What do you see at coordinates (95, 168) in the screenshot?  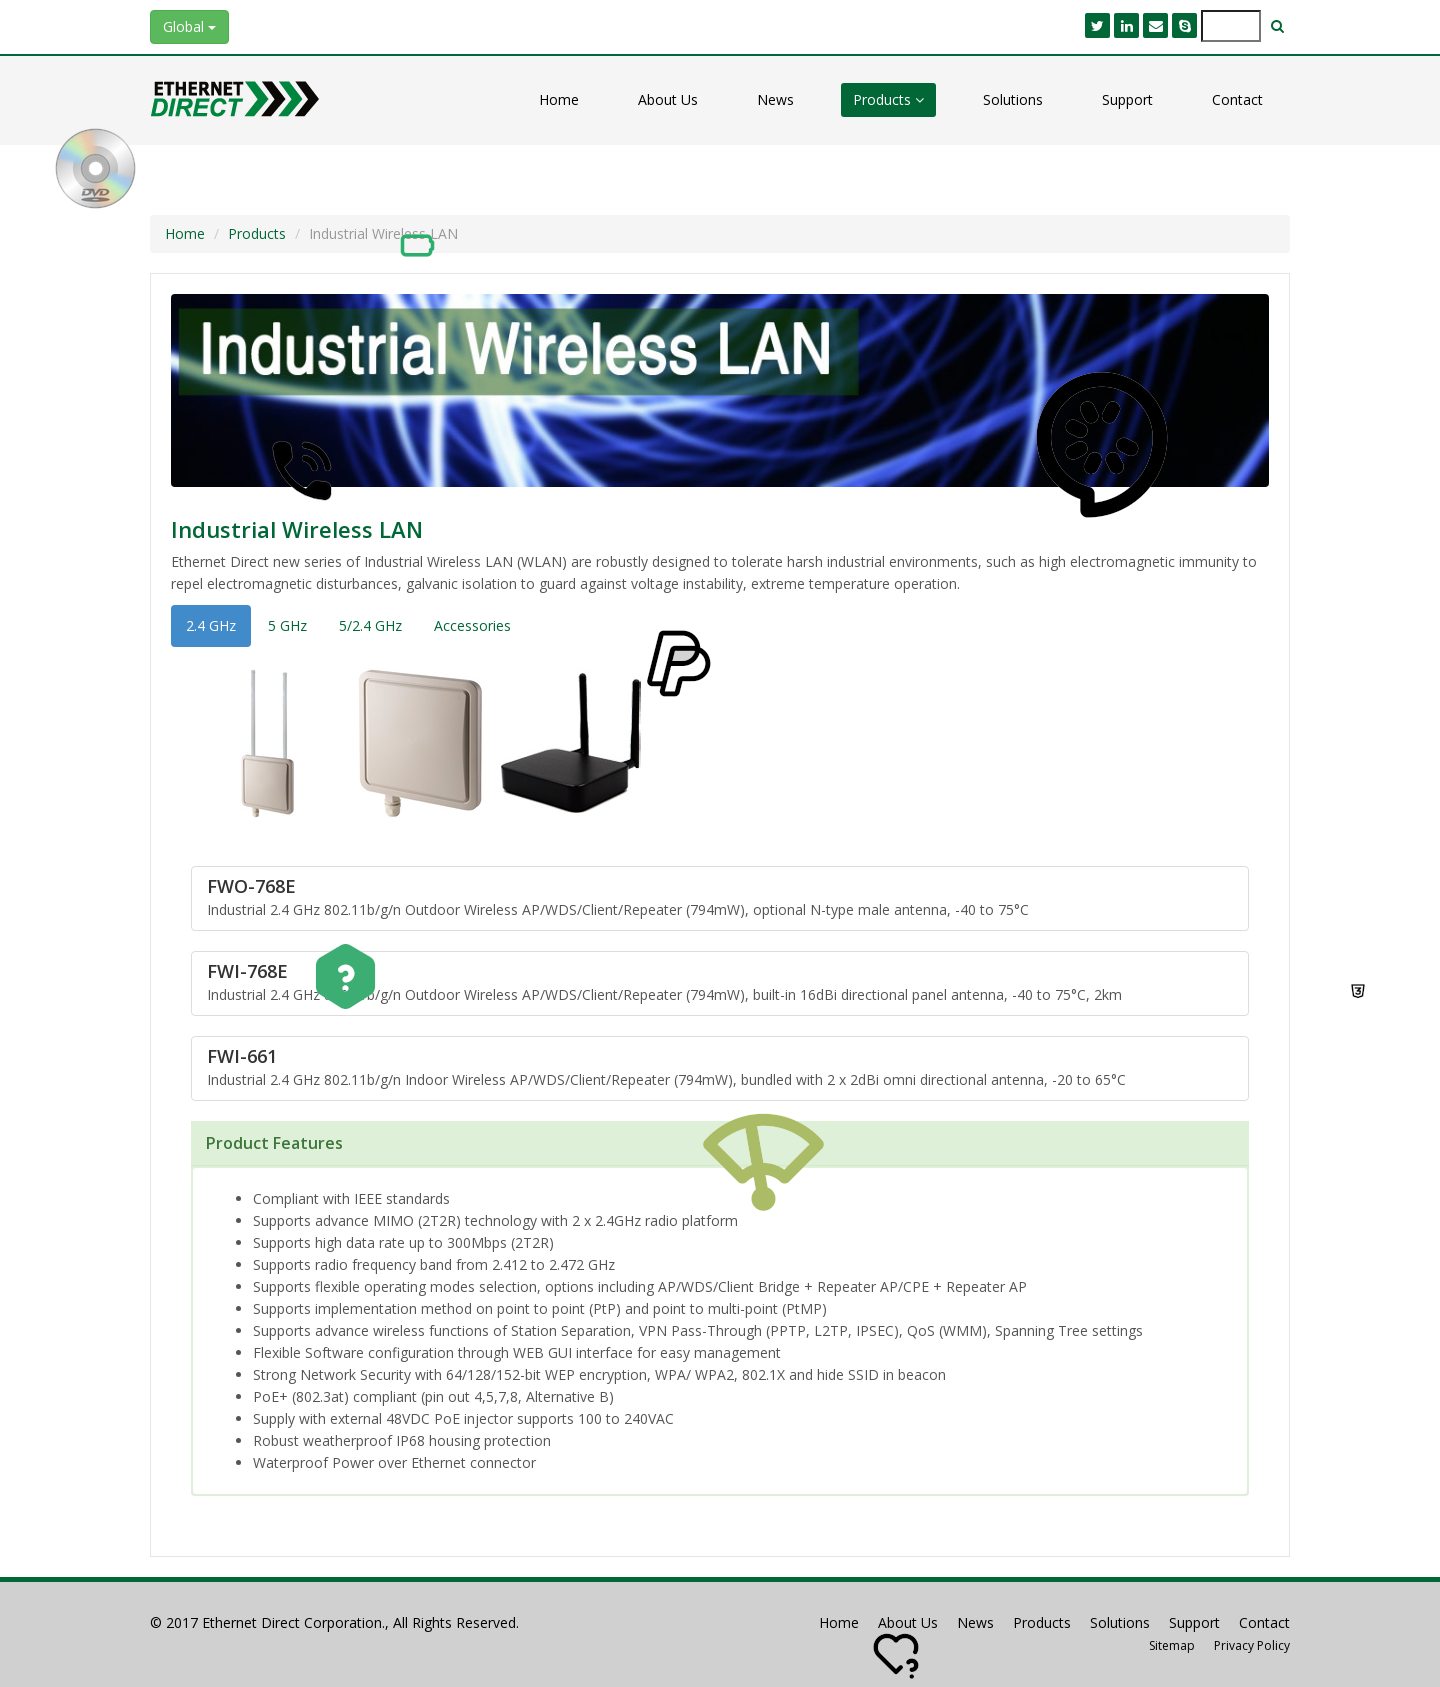 I see `indicates a DVD disc or optical media` at bounding box center [95, 168].